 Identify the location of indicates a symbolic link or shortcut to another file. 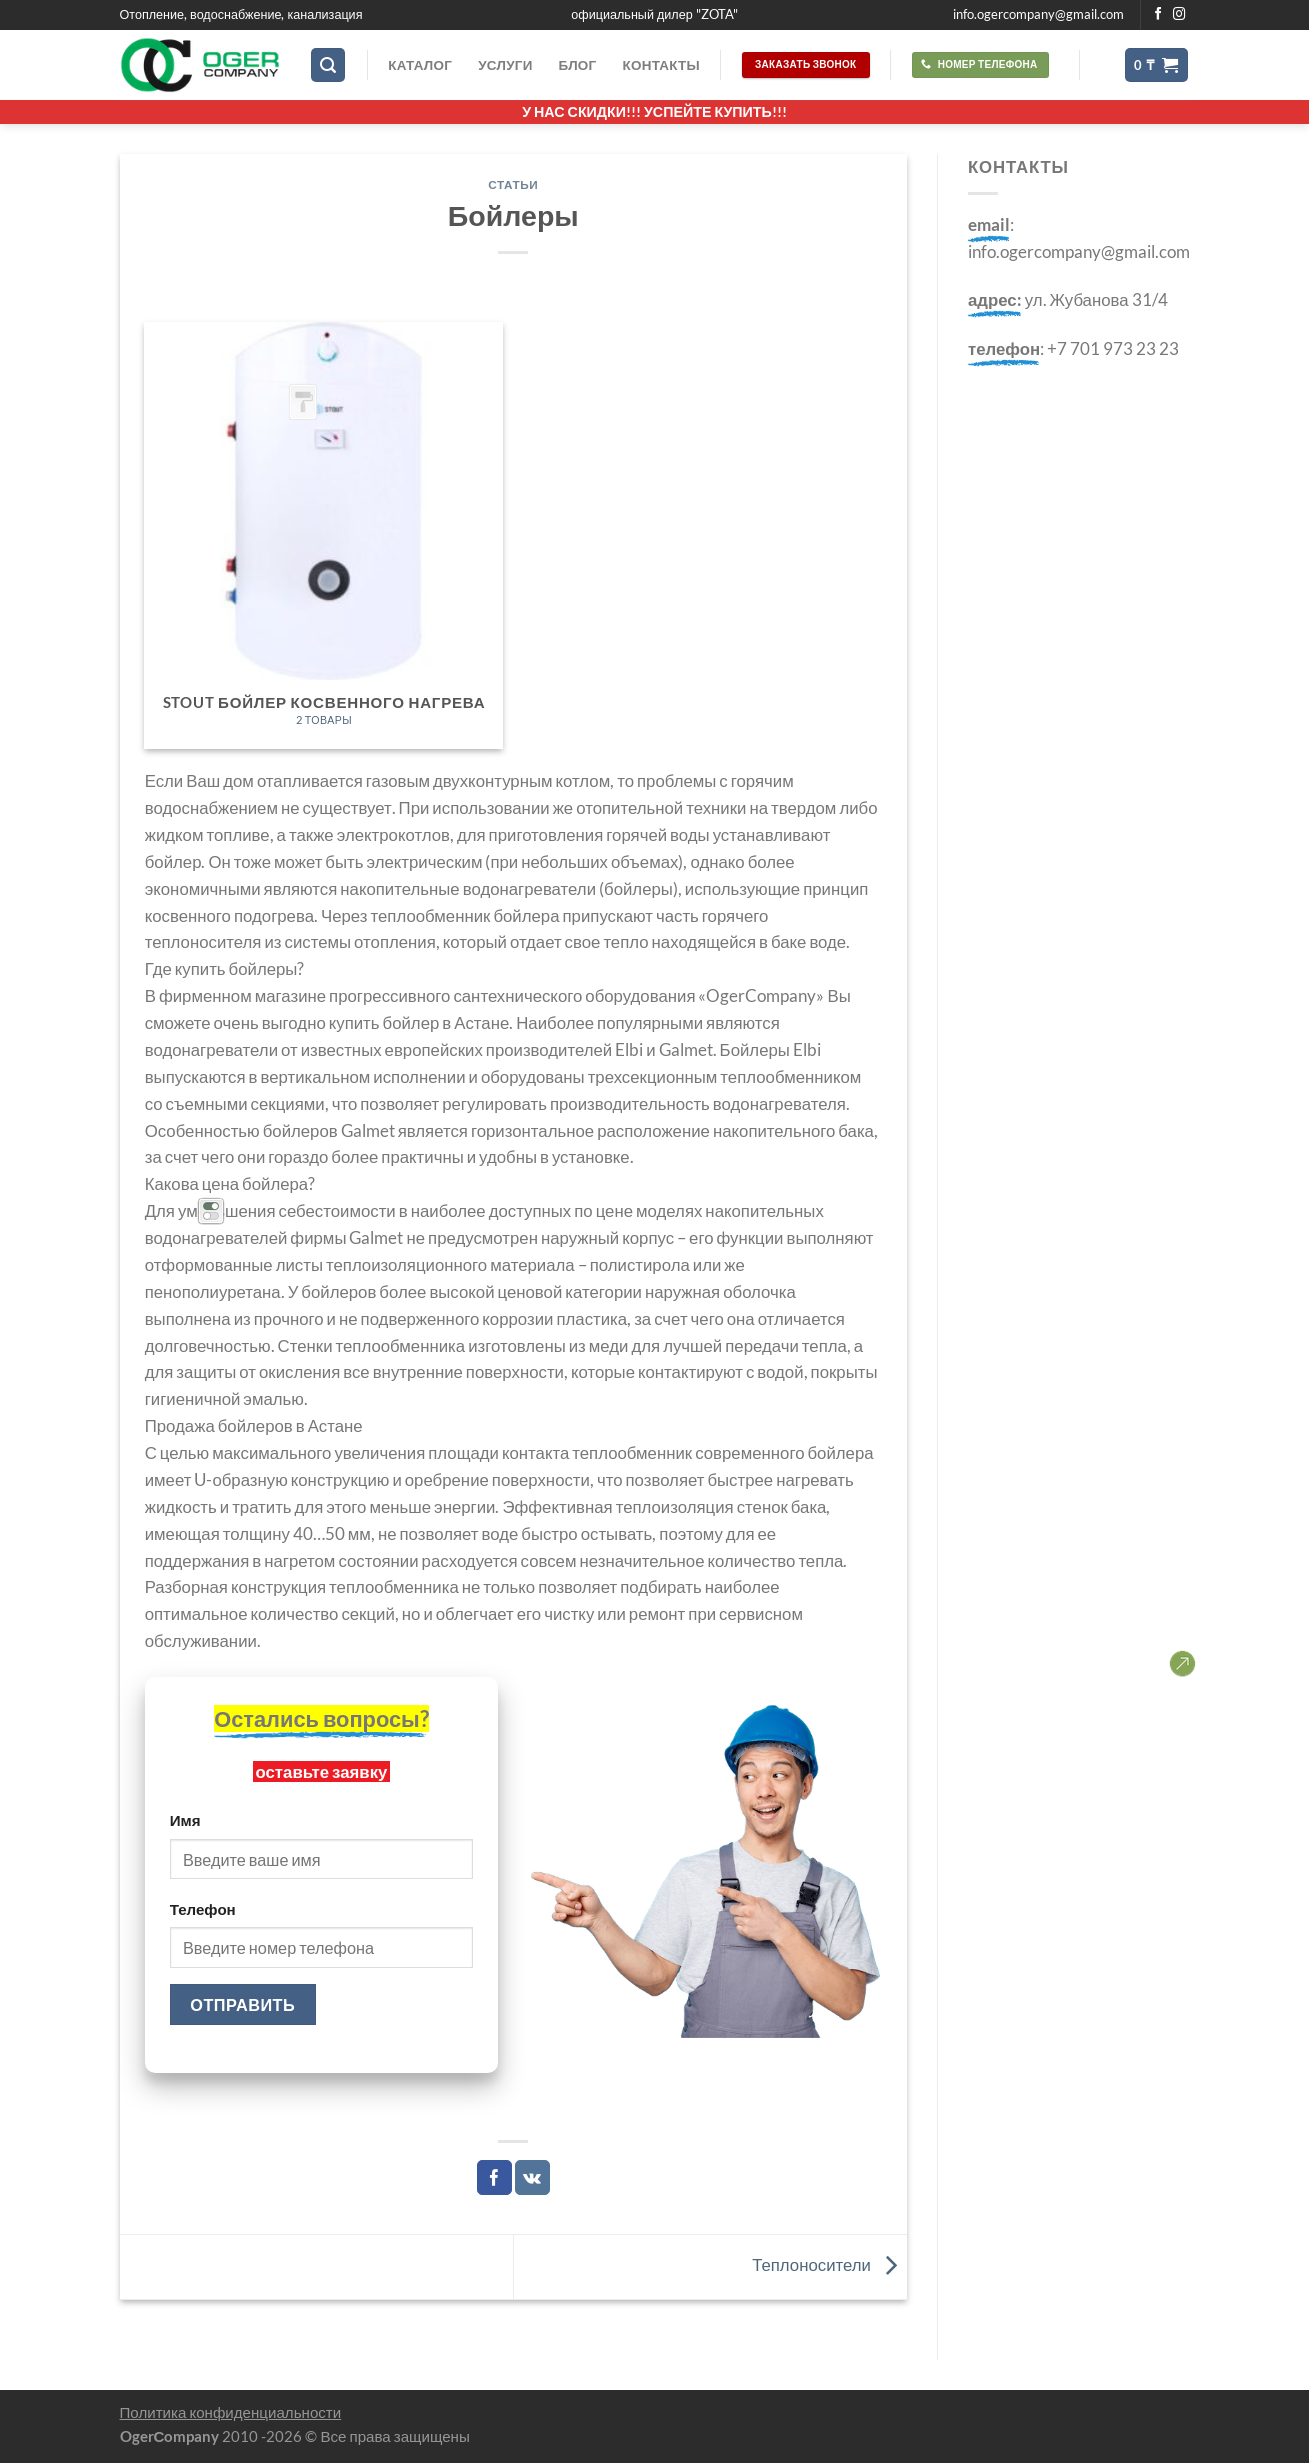
(1182, 1663).